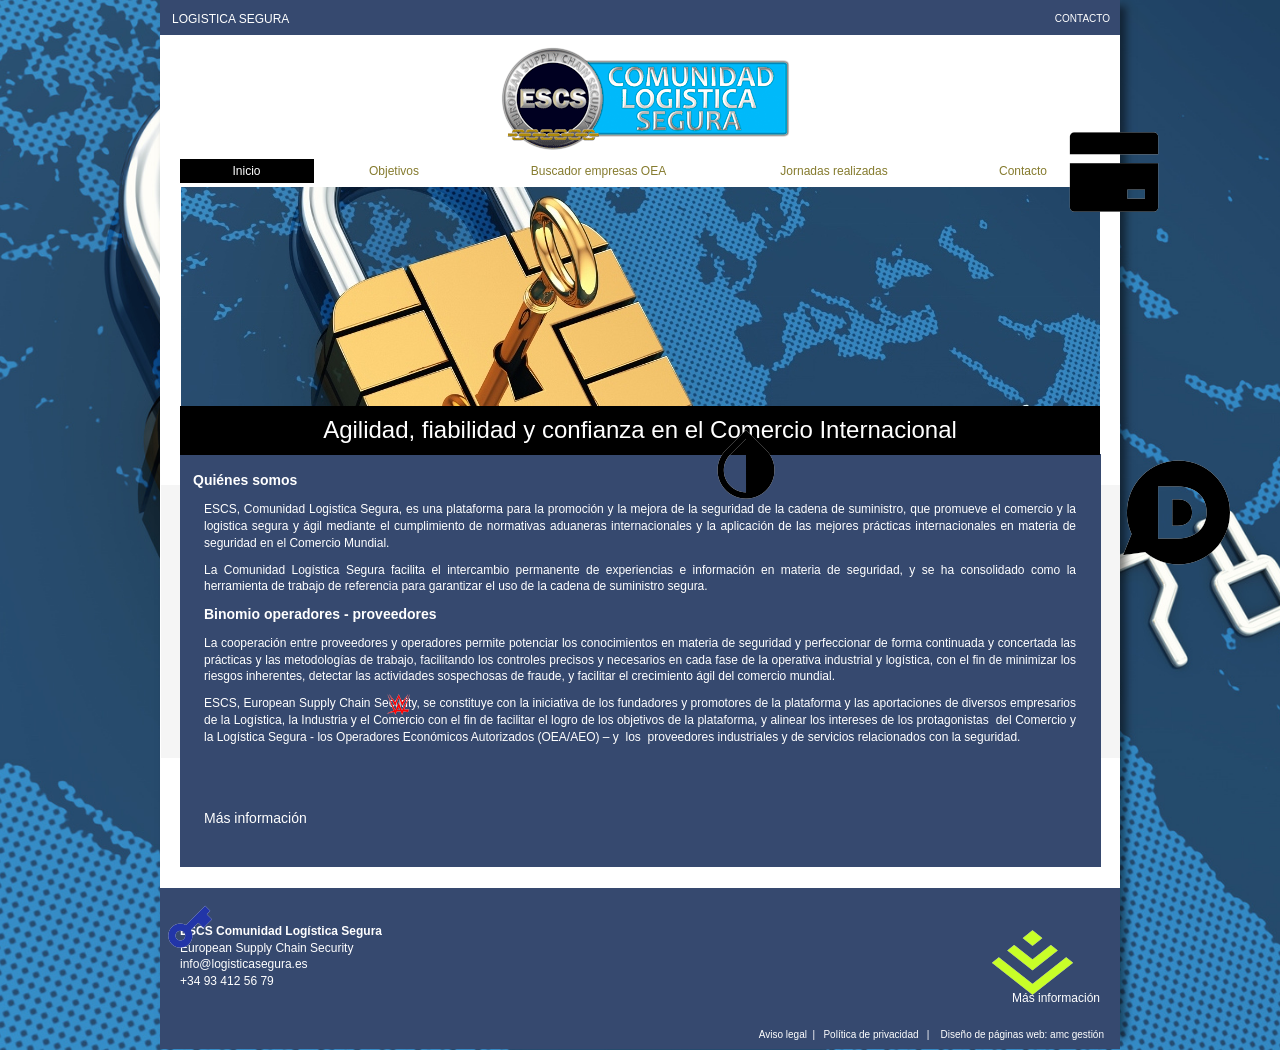  I want to click on access password or security settings, so click(190, 926).